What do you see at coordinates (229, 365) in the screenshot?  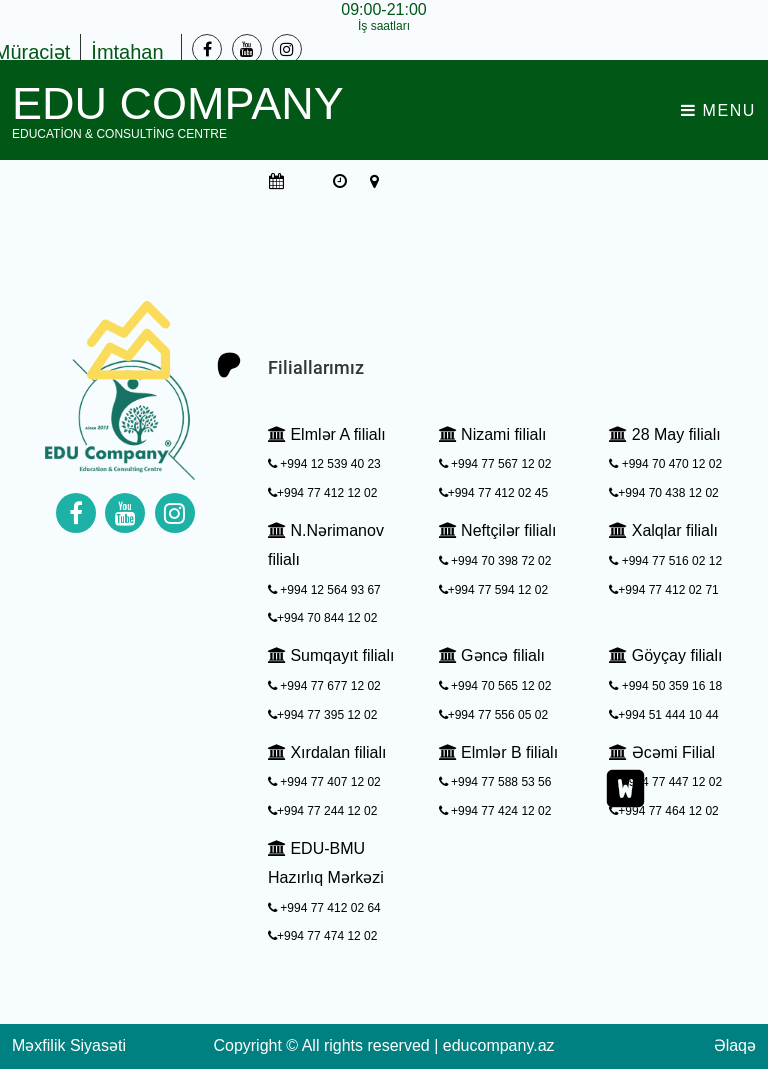 I see `visit patreon page` at bounding box center [229, 365].